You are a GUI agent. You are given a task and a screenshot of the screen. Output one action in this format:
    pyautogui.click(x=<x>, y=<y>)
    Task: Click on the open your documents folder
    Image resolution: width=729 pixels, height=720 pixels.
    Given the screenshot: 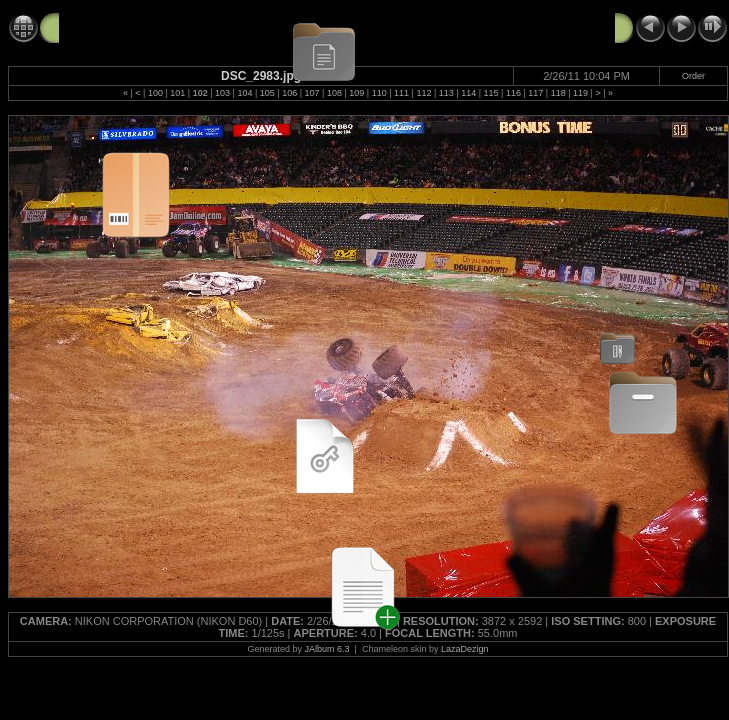 What is the action you would take?
    pyautogui.click(x=324, y=52)
    